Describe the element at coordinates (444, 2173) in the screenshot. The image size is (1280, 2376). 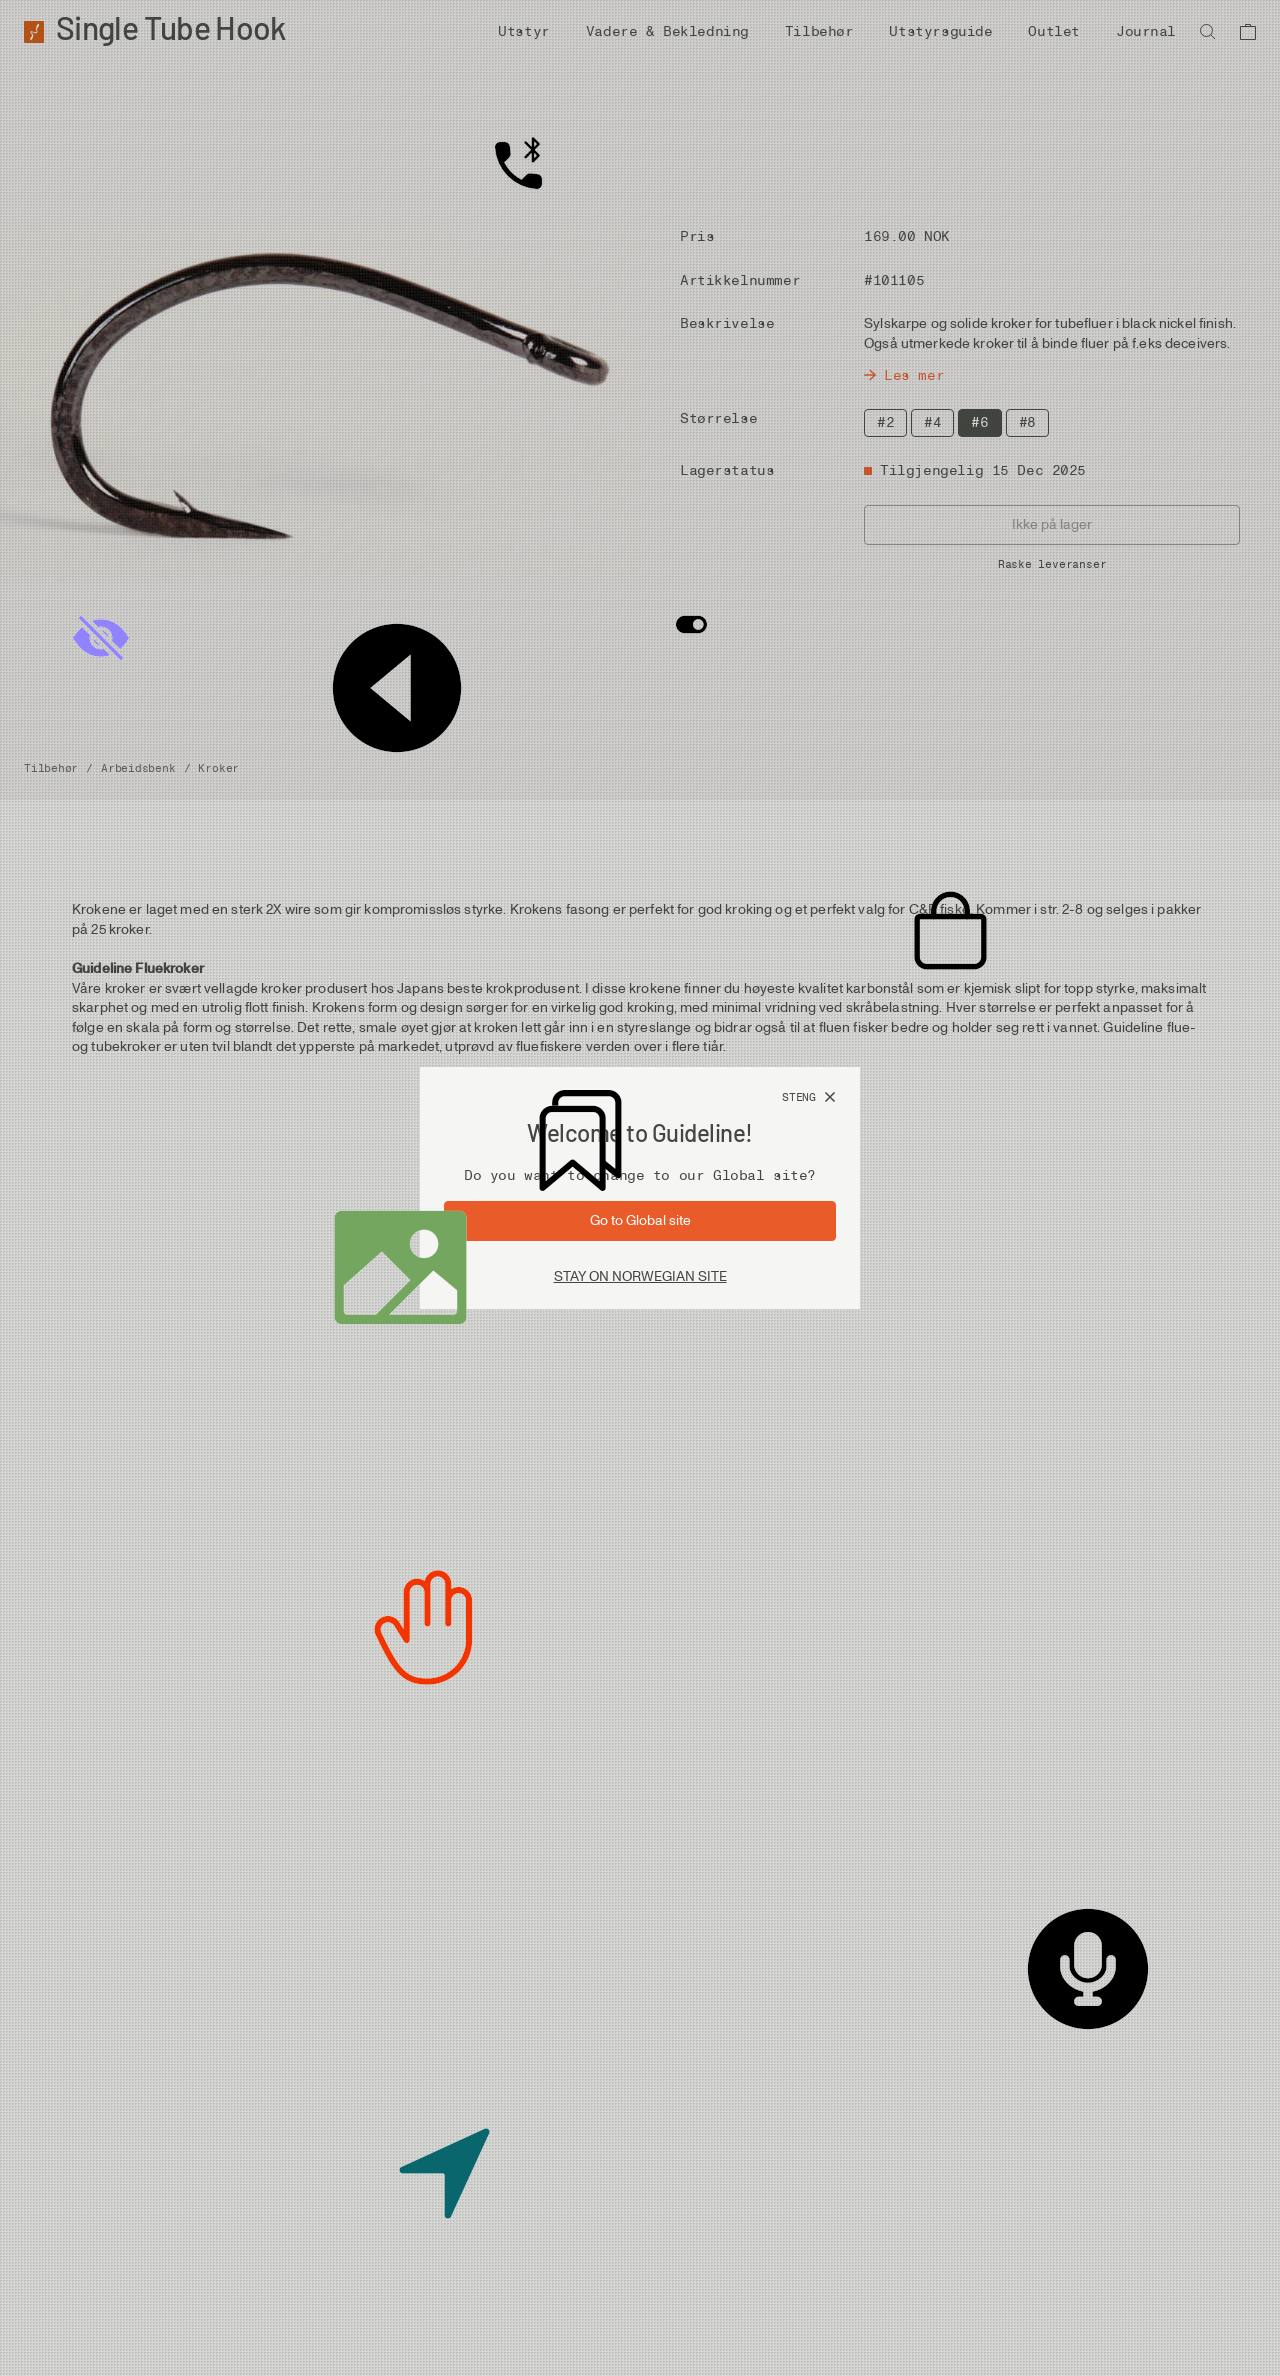
I see `get directions to current destination` at that location.